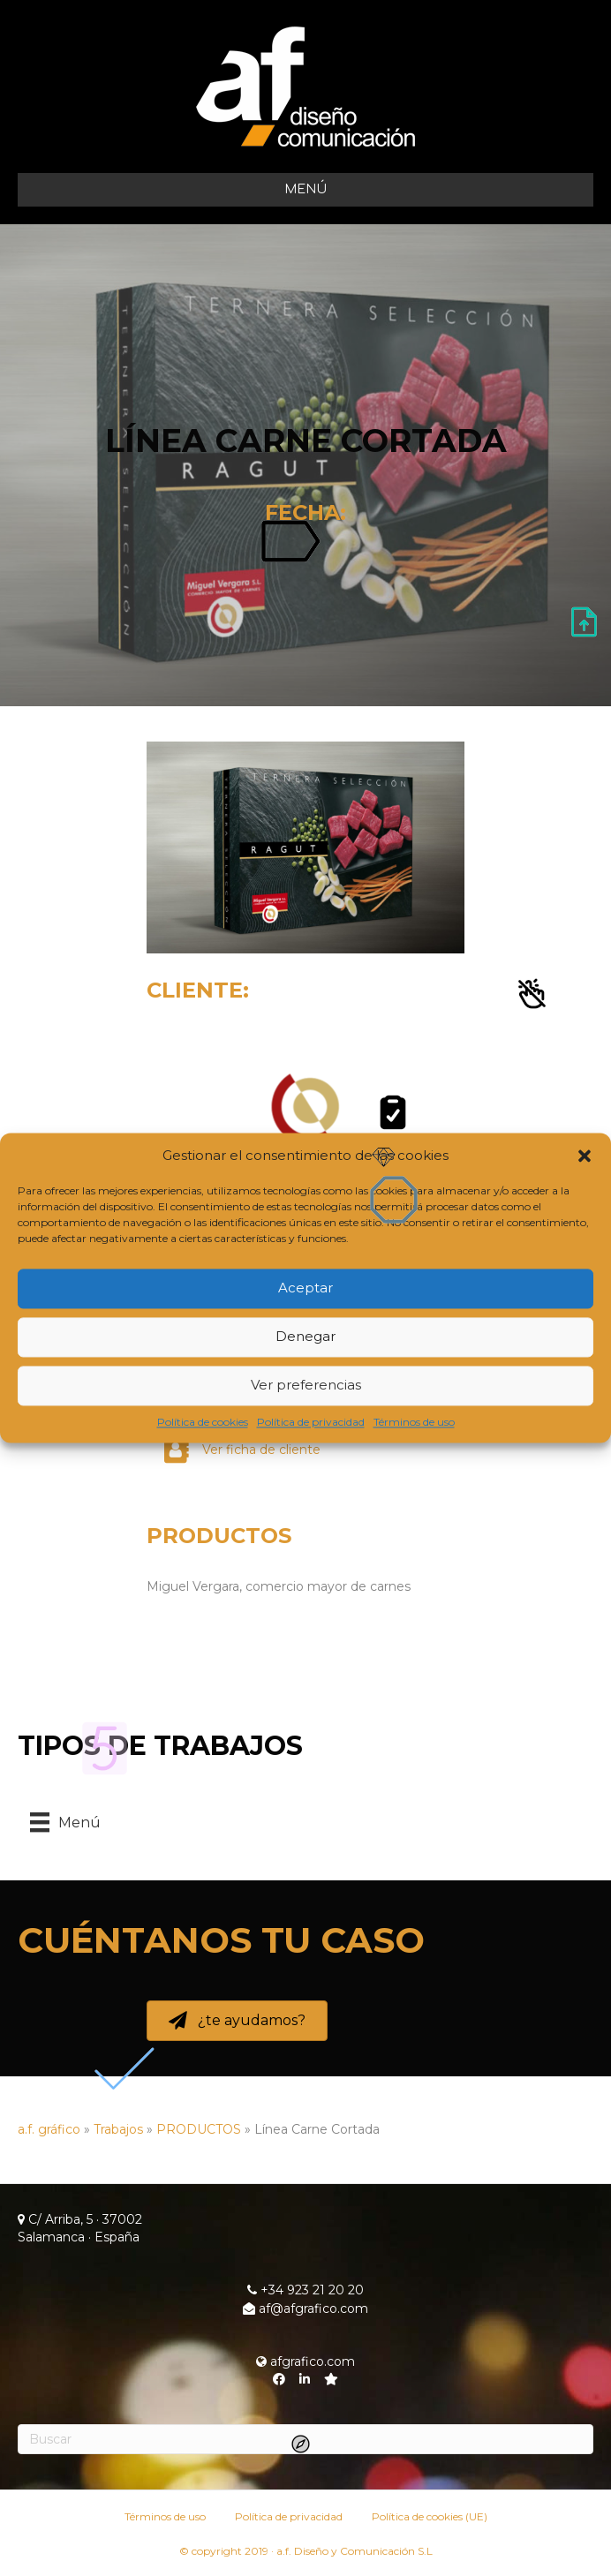  What do you see at coordinates (123, 2066) in the screenshot?
I see `confirm or submit an action` at bounding box center [123, 2066].